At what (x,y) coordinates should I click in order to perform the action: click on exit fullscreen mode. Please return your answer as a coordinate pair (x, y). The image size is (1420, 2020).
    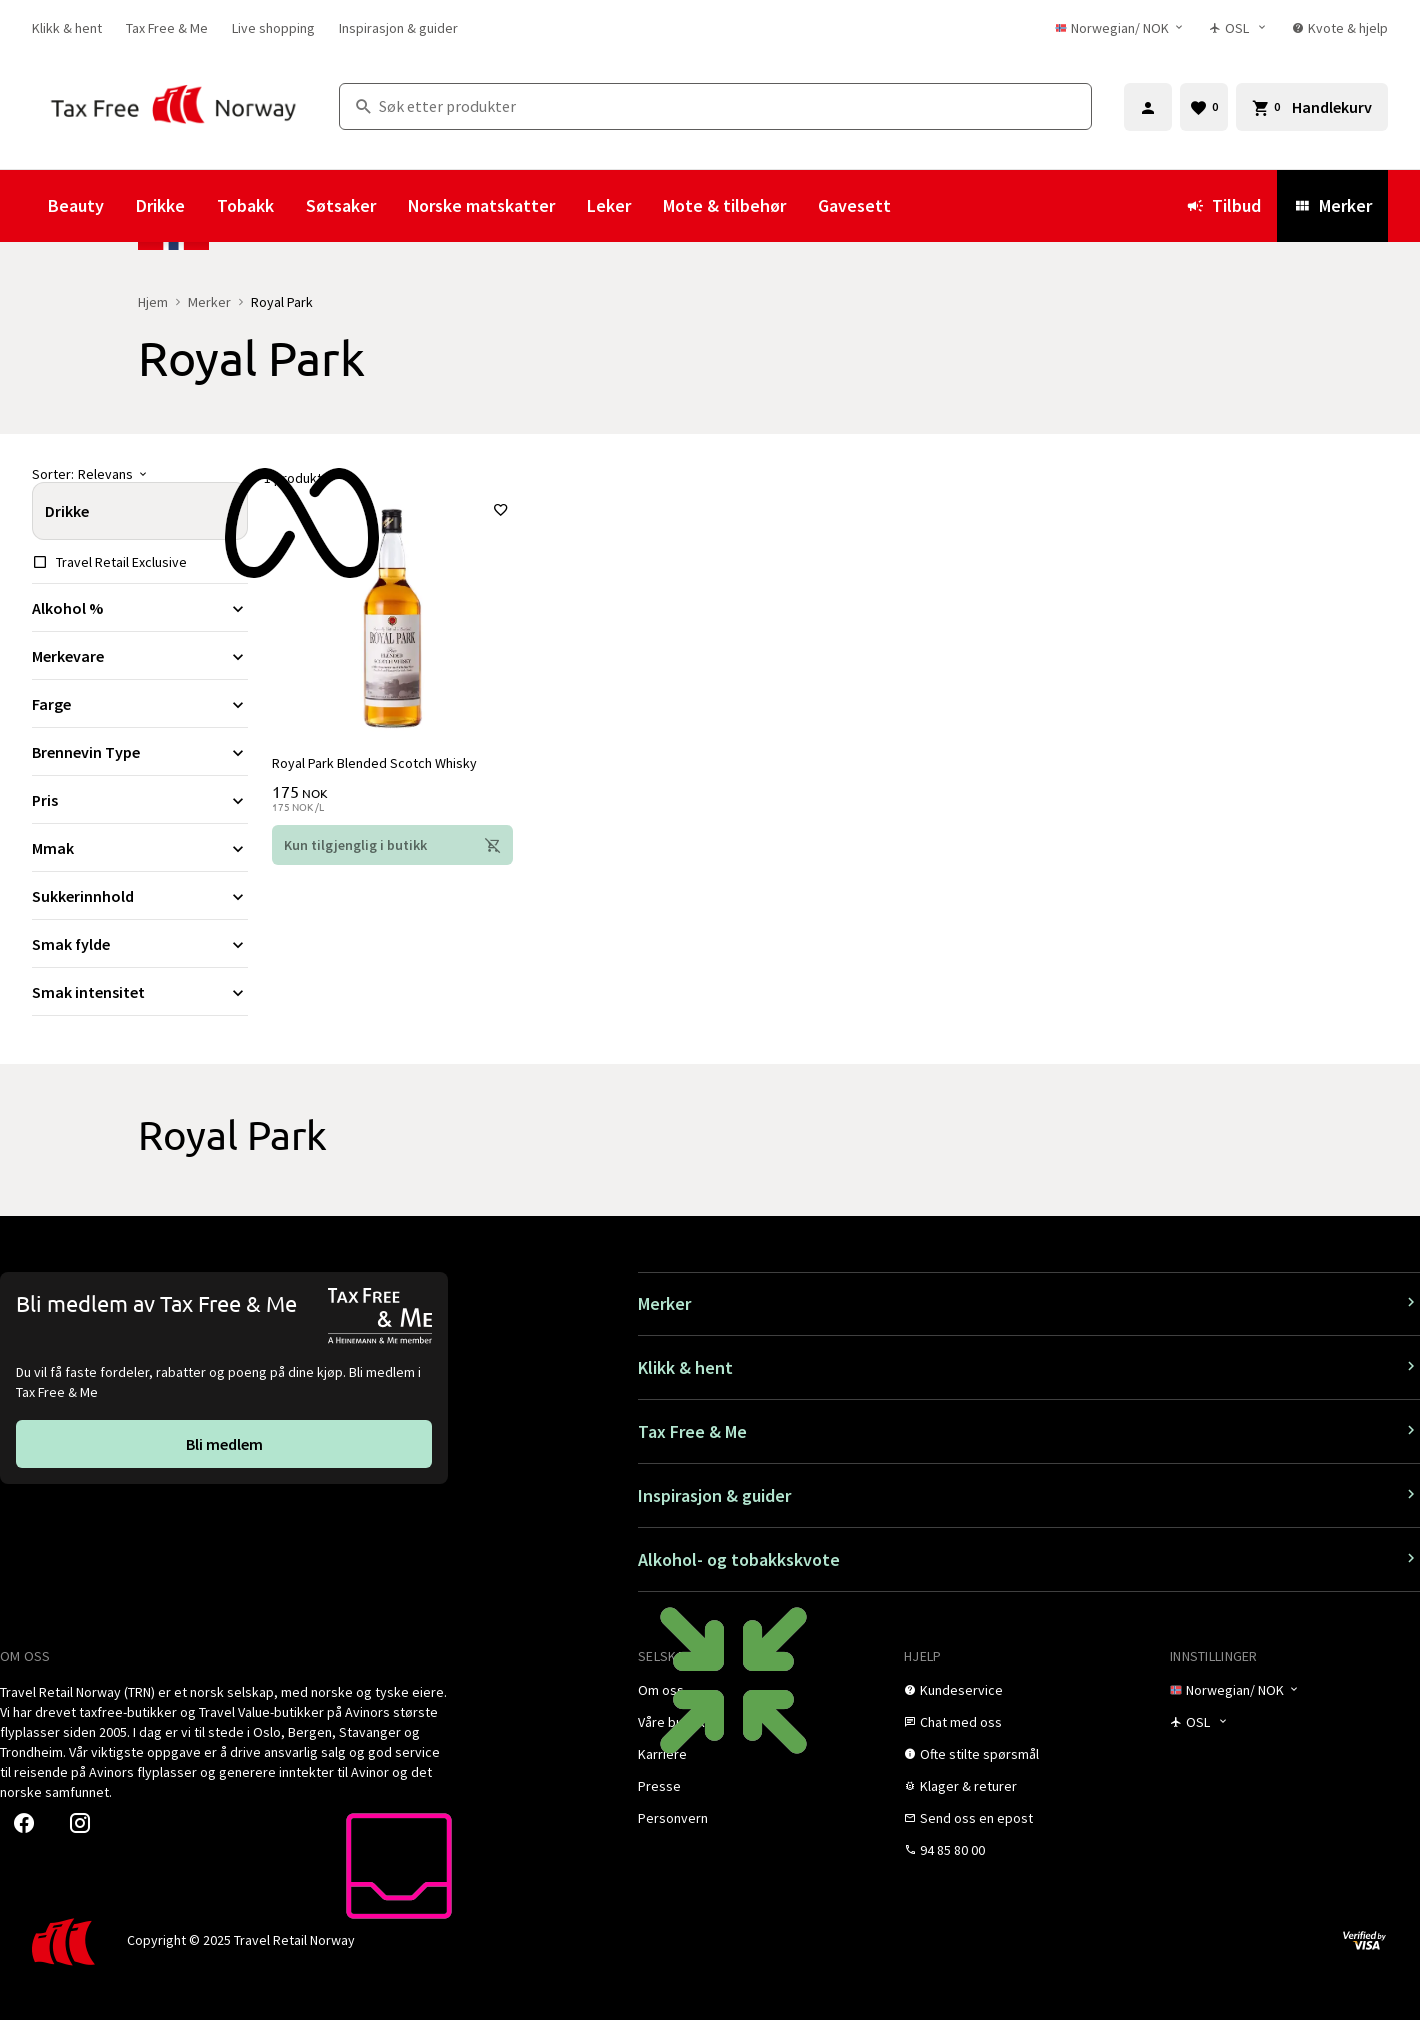
    Looking at the image, I should click on (733, 1680).